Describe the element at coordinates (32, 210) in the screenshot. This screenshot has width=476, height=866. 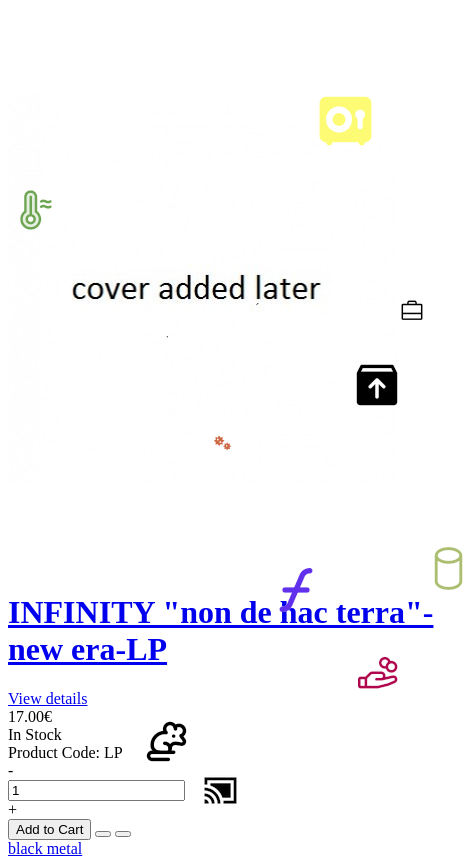
I see `indicates high temperature or heat warning` at that location.